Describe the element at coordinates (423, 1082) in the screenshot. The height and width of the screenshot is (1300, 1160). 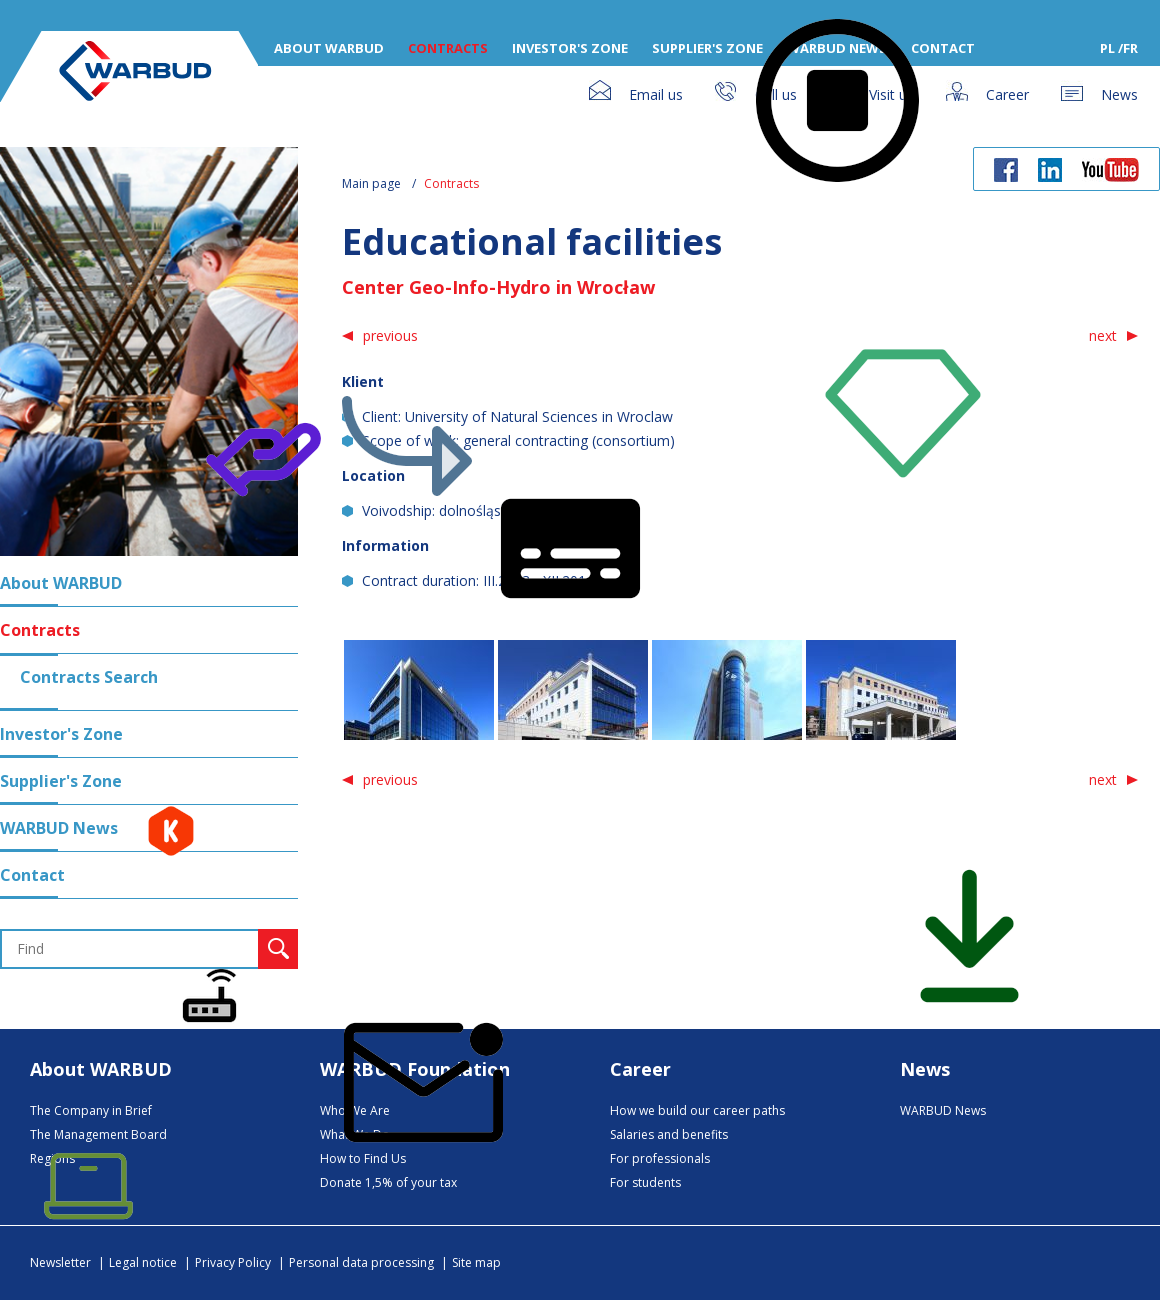
I see `indicates unread messages or notifications` at that location.